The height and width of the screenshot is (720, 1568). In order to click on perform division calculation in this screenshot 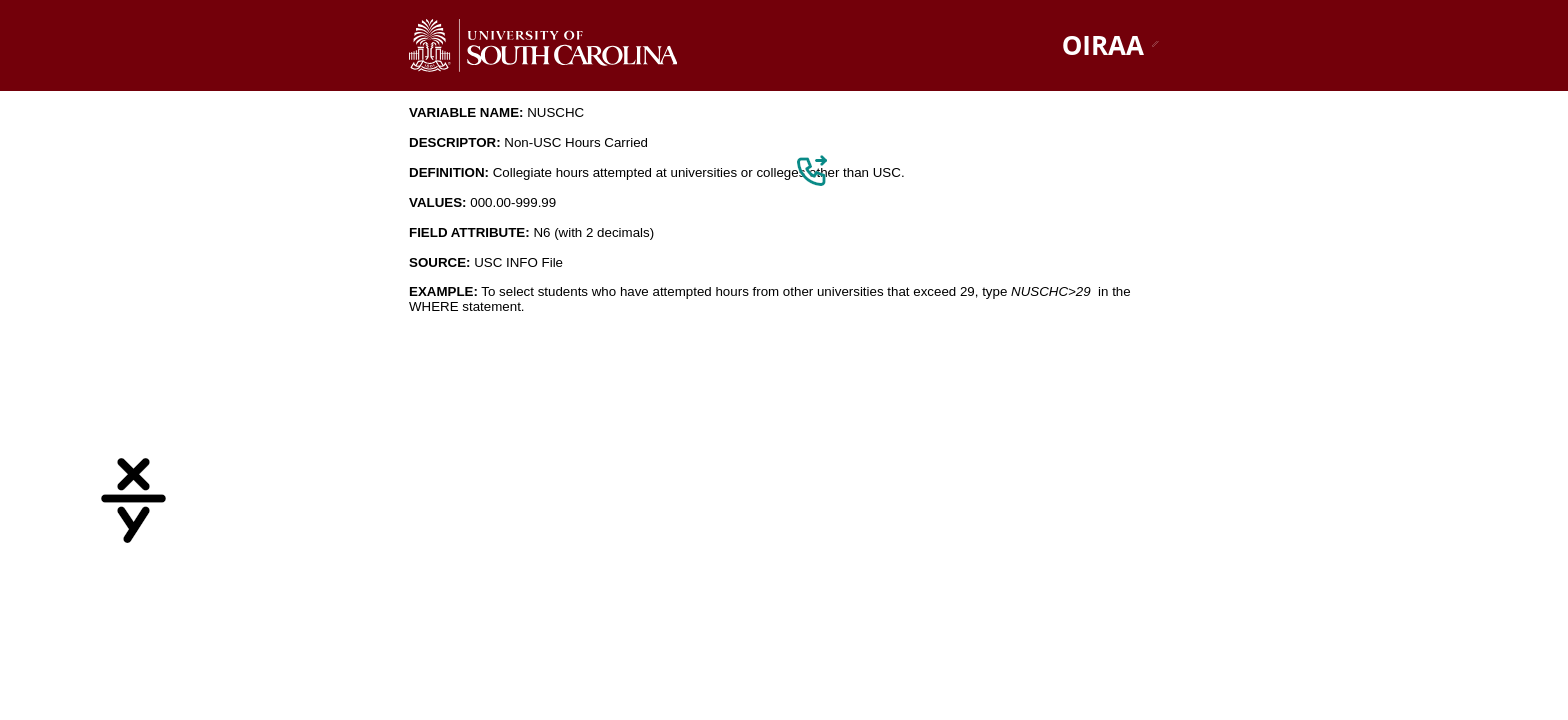, I will do `click(133, 498)`.